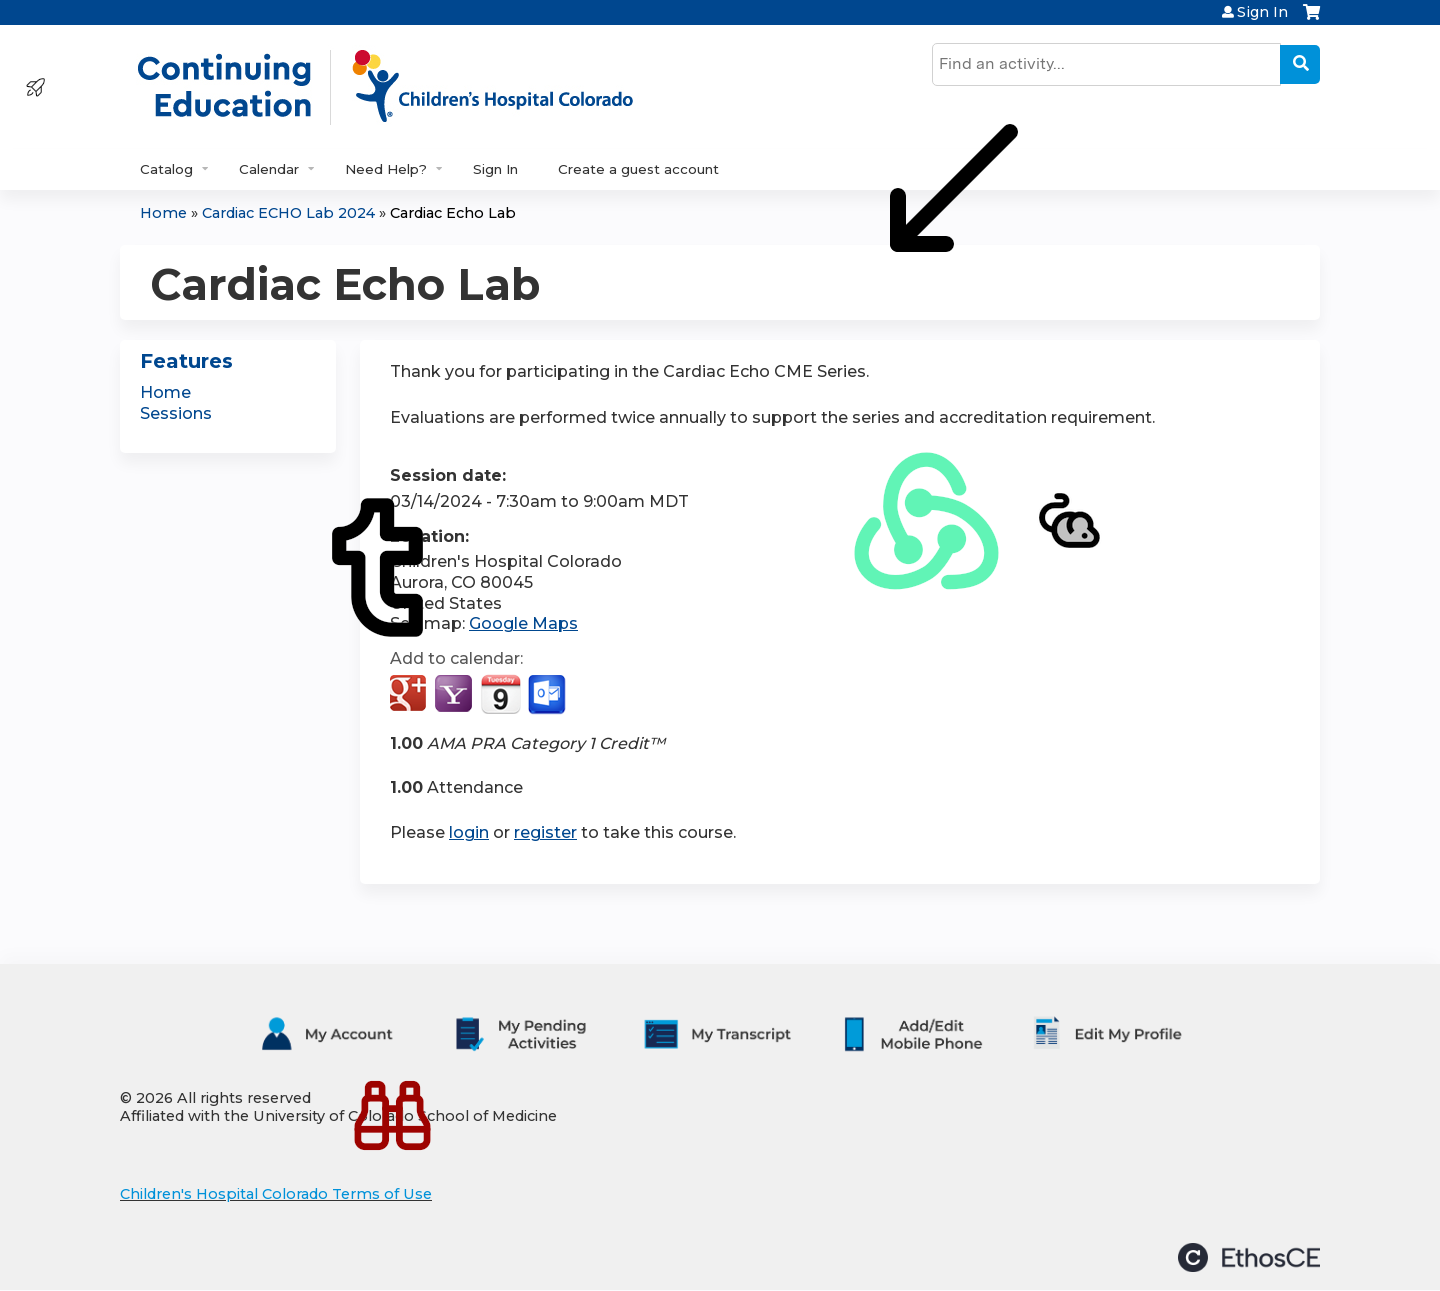  I want to click on open tumblr app, so click(377, 567).